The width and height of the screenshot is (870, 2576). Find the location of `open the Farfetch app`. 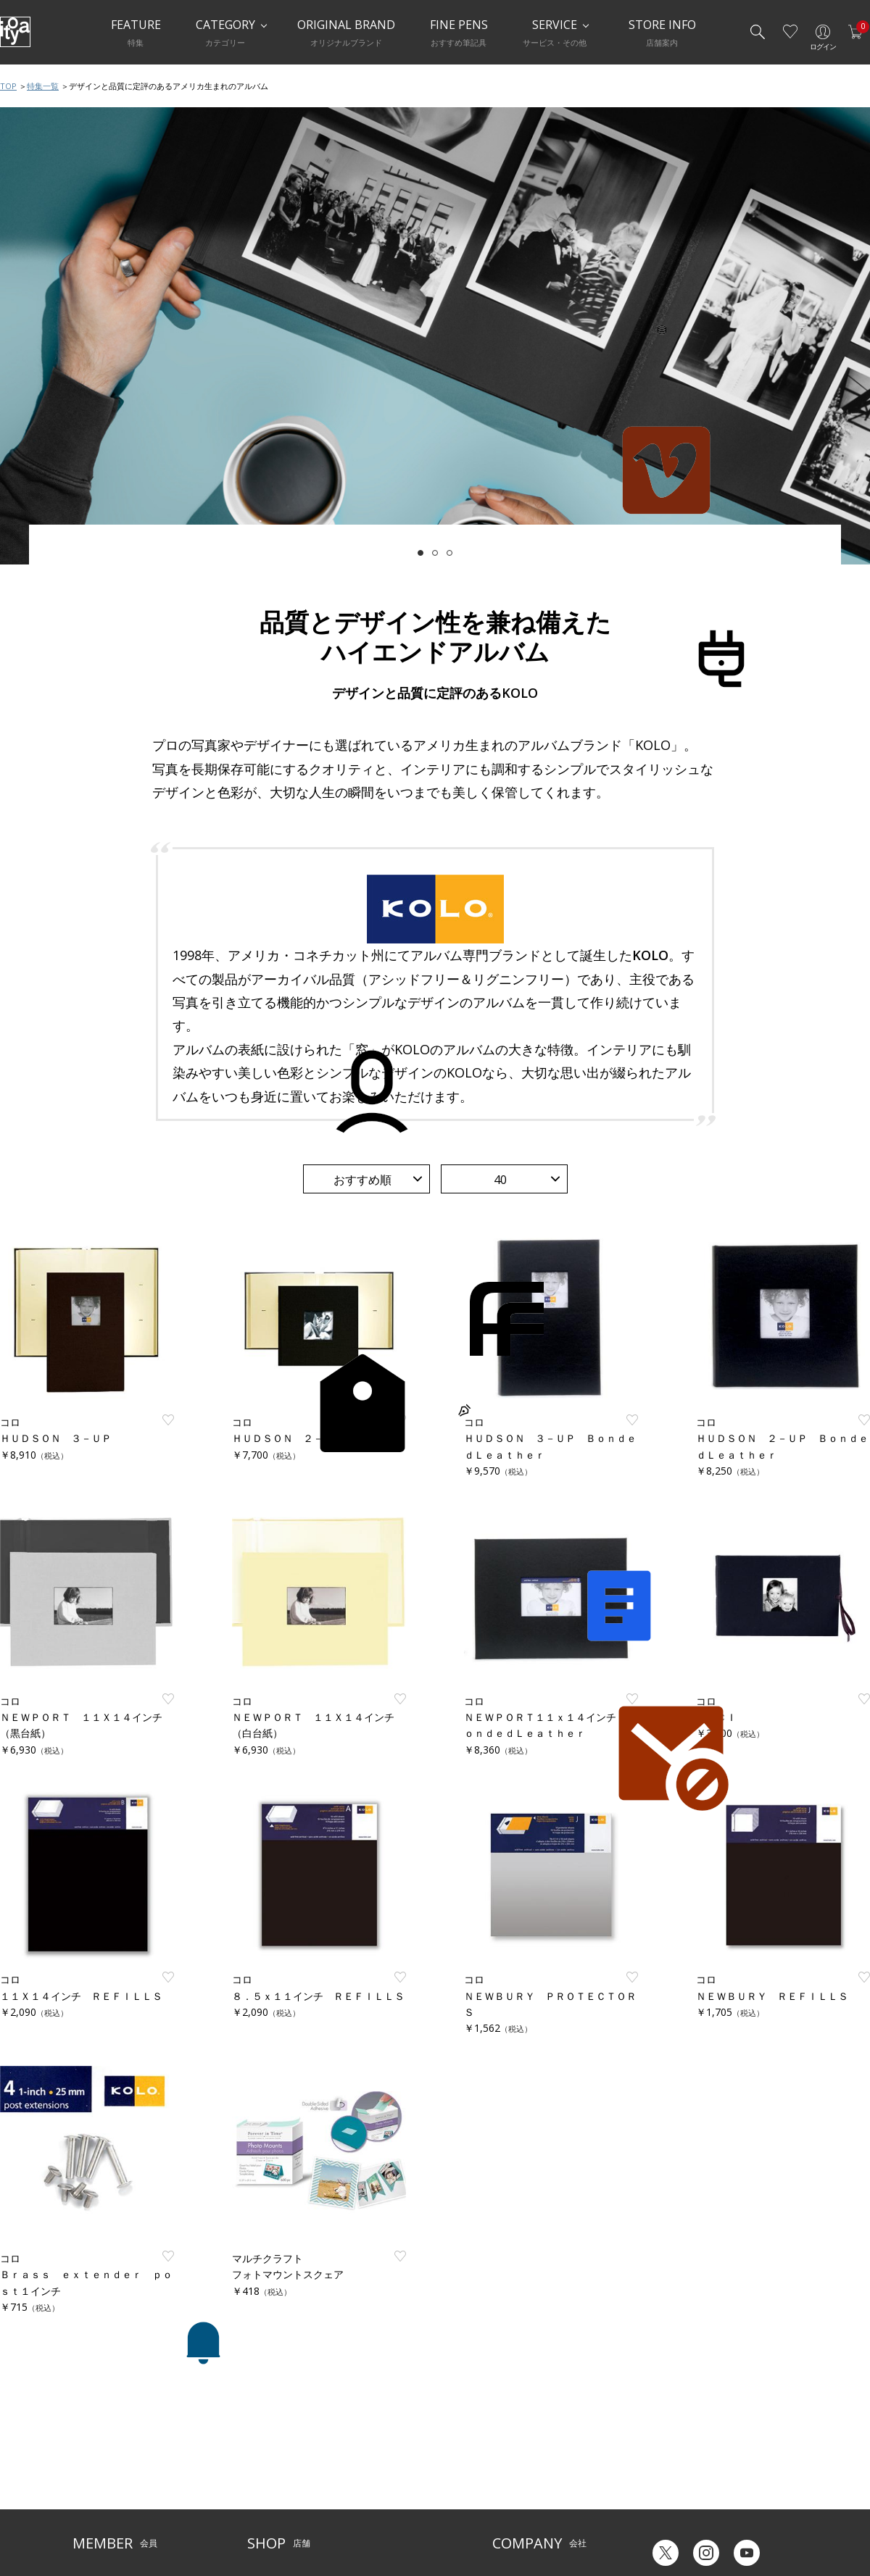

open the Farfetch app is located at coordinates (507, 1319).